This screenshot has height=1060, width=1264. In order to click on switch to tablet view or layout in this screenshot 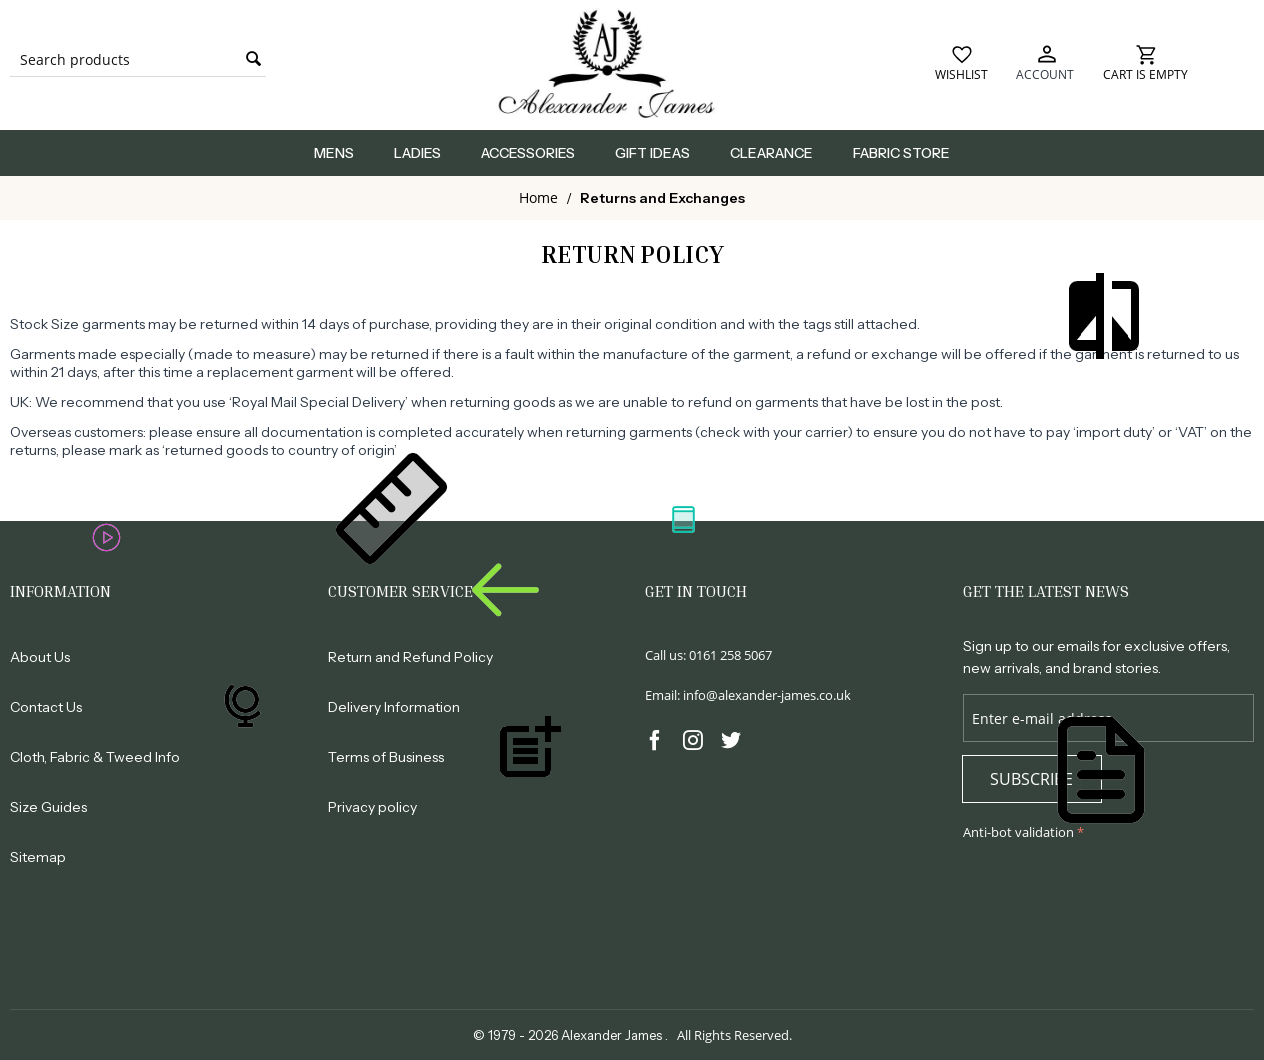, I will do `click(683, 519)`.